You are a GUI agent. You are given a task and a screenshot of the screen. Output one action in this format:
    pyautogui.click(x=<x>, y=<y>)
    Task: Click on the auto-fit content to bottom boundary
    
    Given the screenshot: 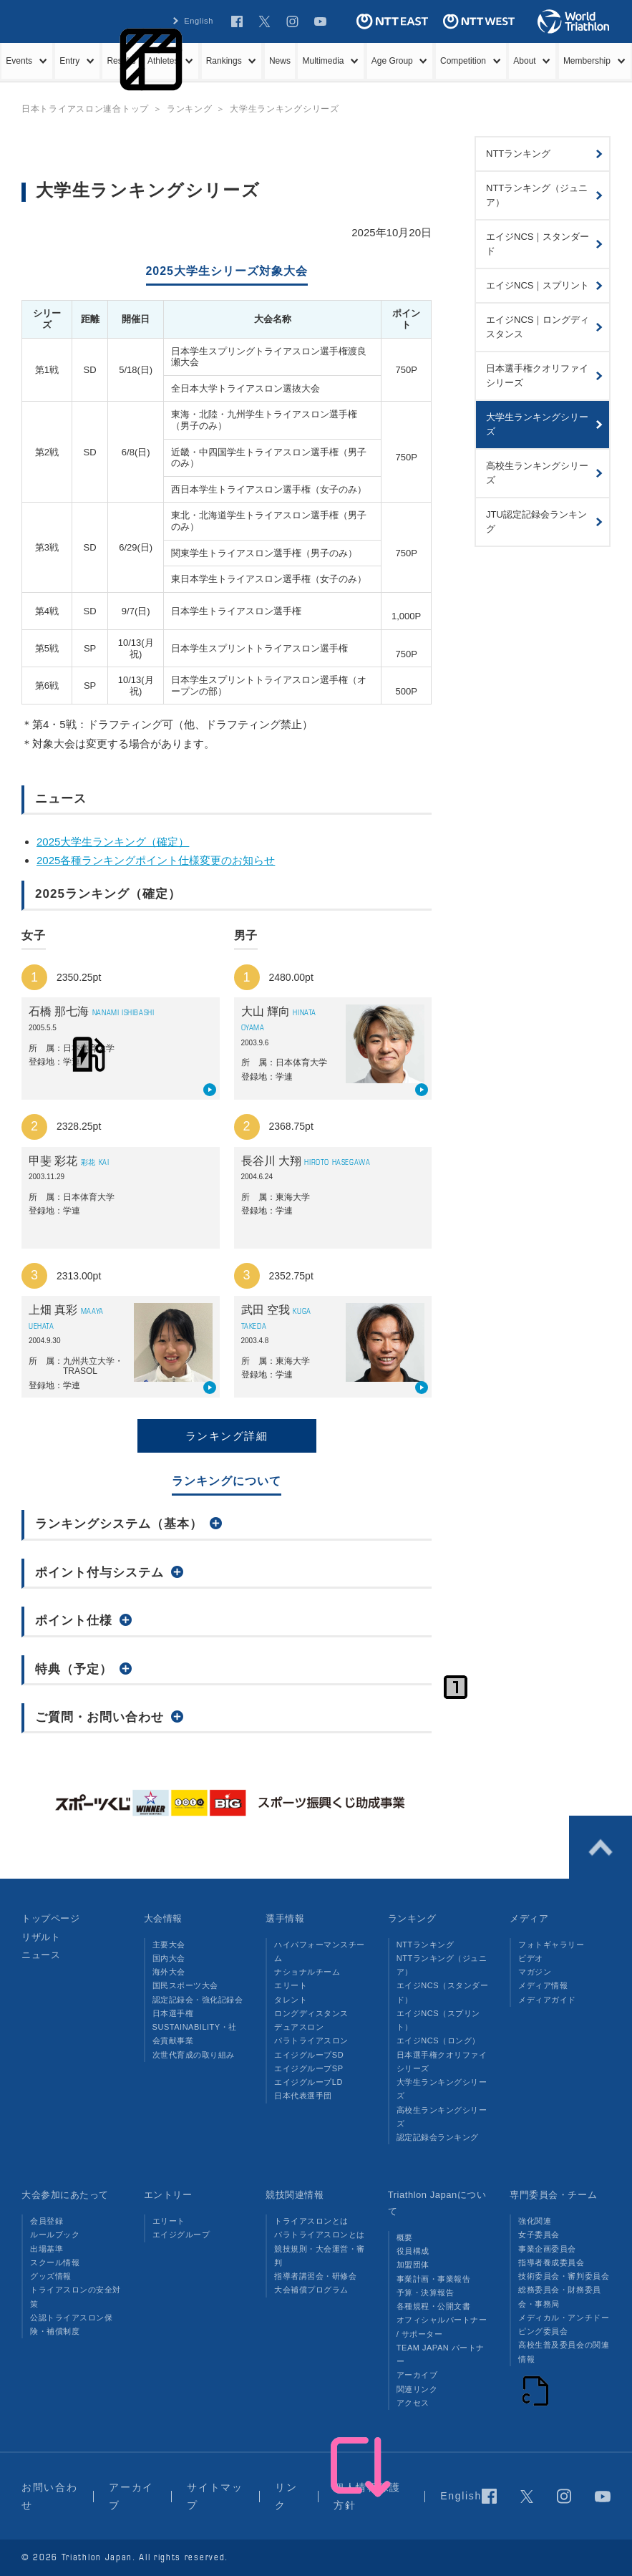 What is the action you would take?
    pyautogui.click(x=359, y=2465)
    